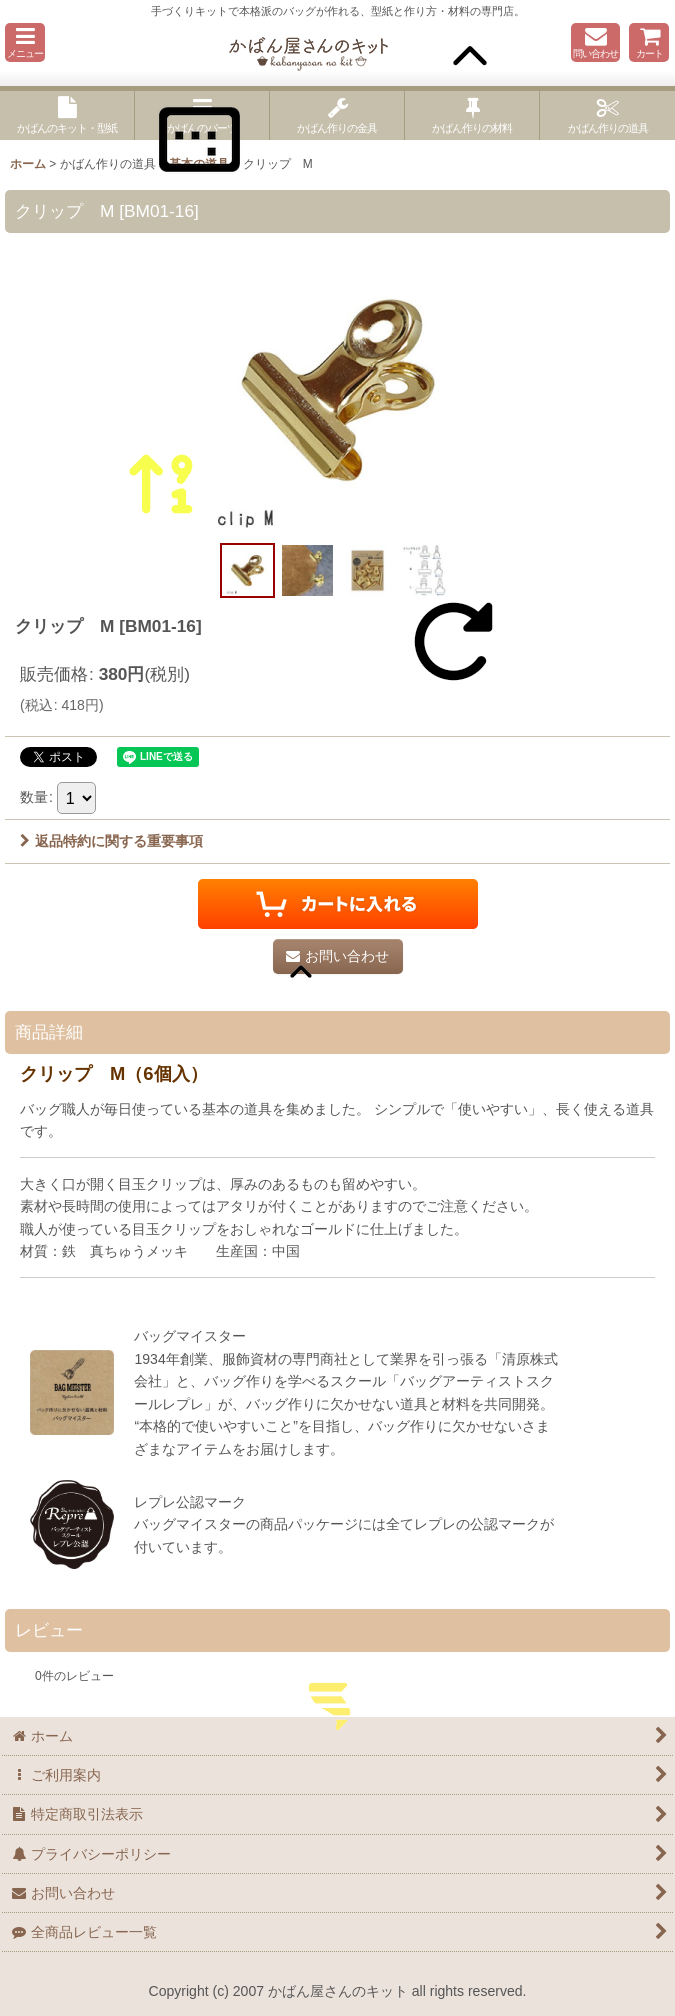 This screenshot has height=2016, width=675. I want to click on redo the last action, so click(453, 641).